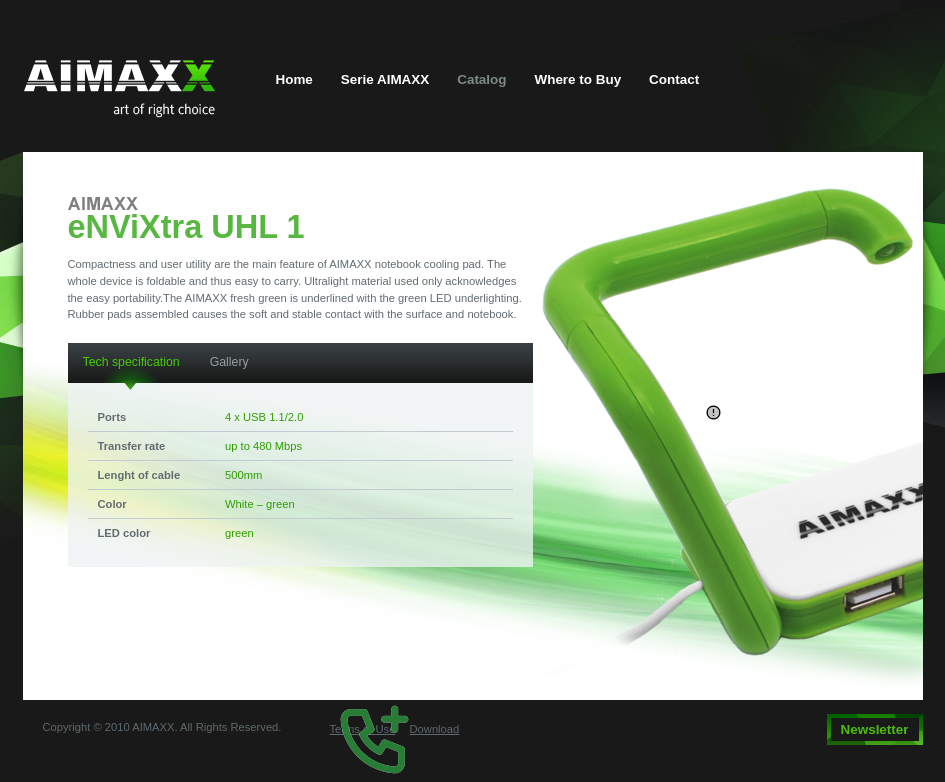  What do you see at coordinates (374, 739) in the screenshot?
I see `add a new contact` at bounding box center [374, 739].